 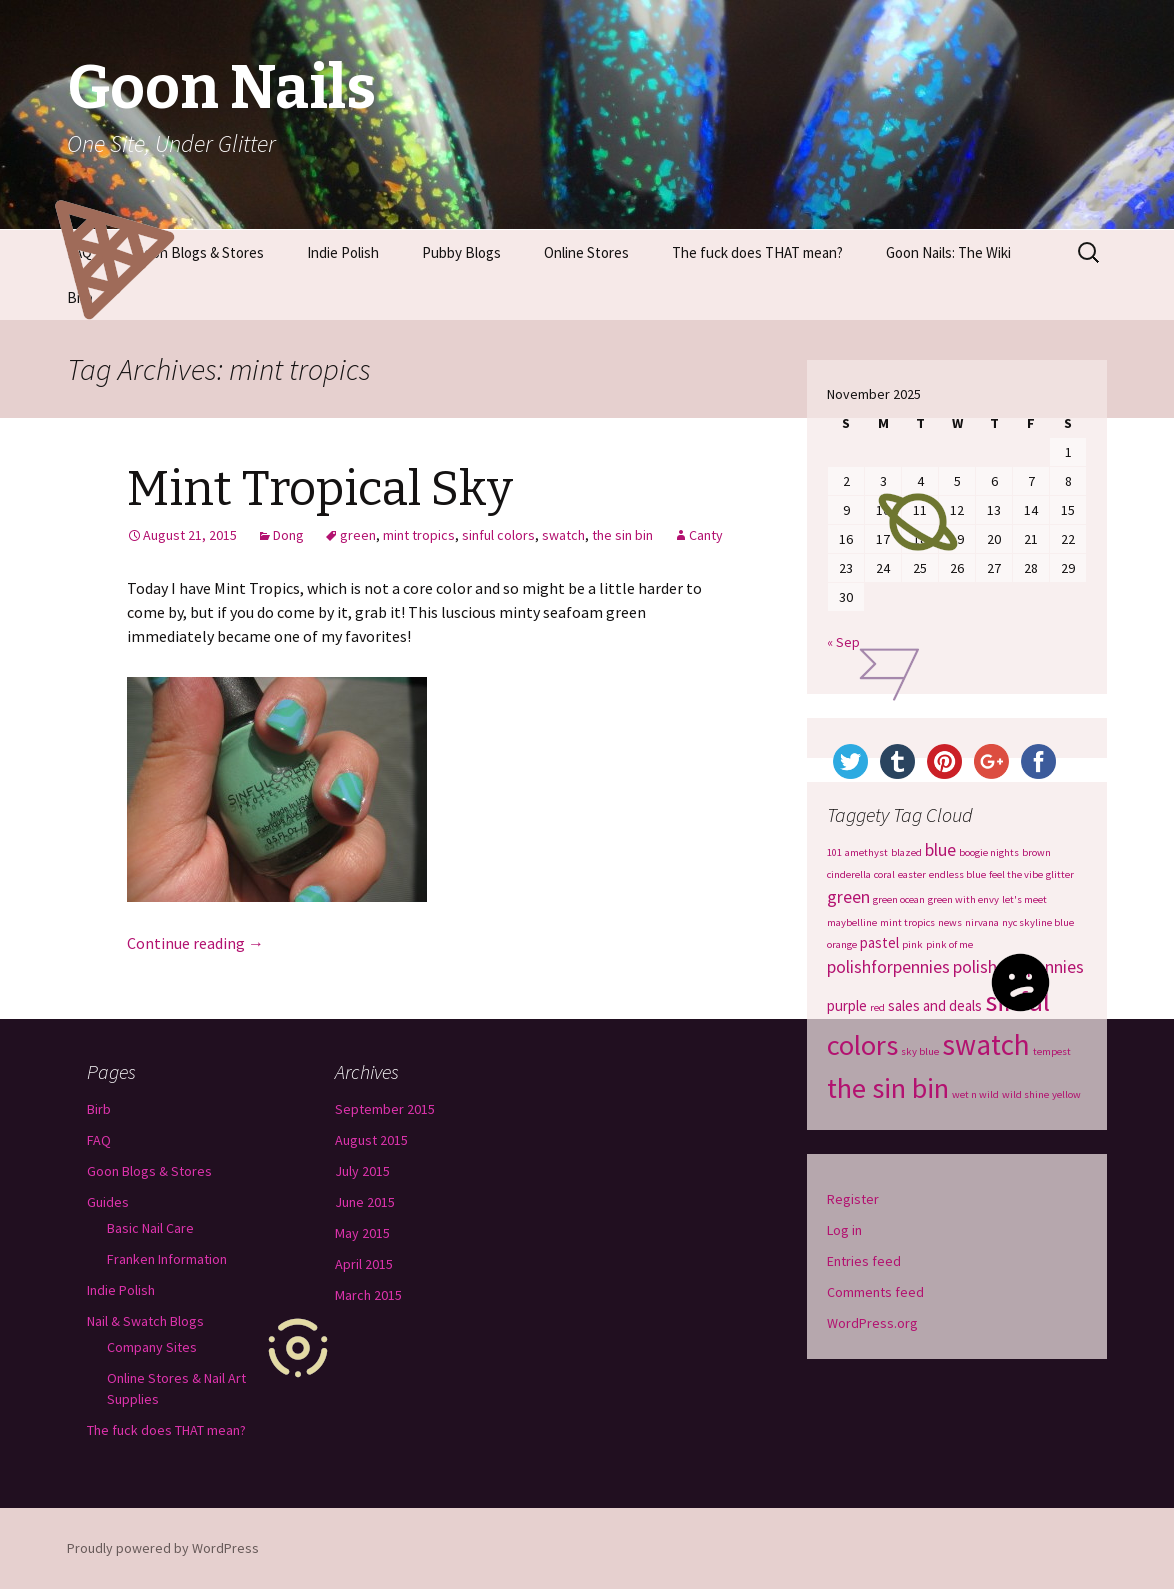 I want to click on indicates a confused or uncertain state, so click(x=1020, y=982).